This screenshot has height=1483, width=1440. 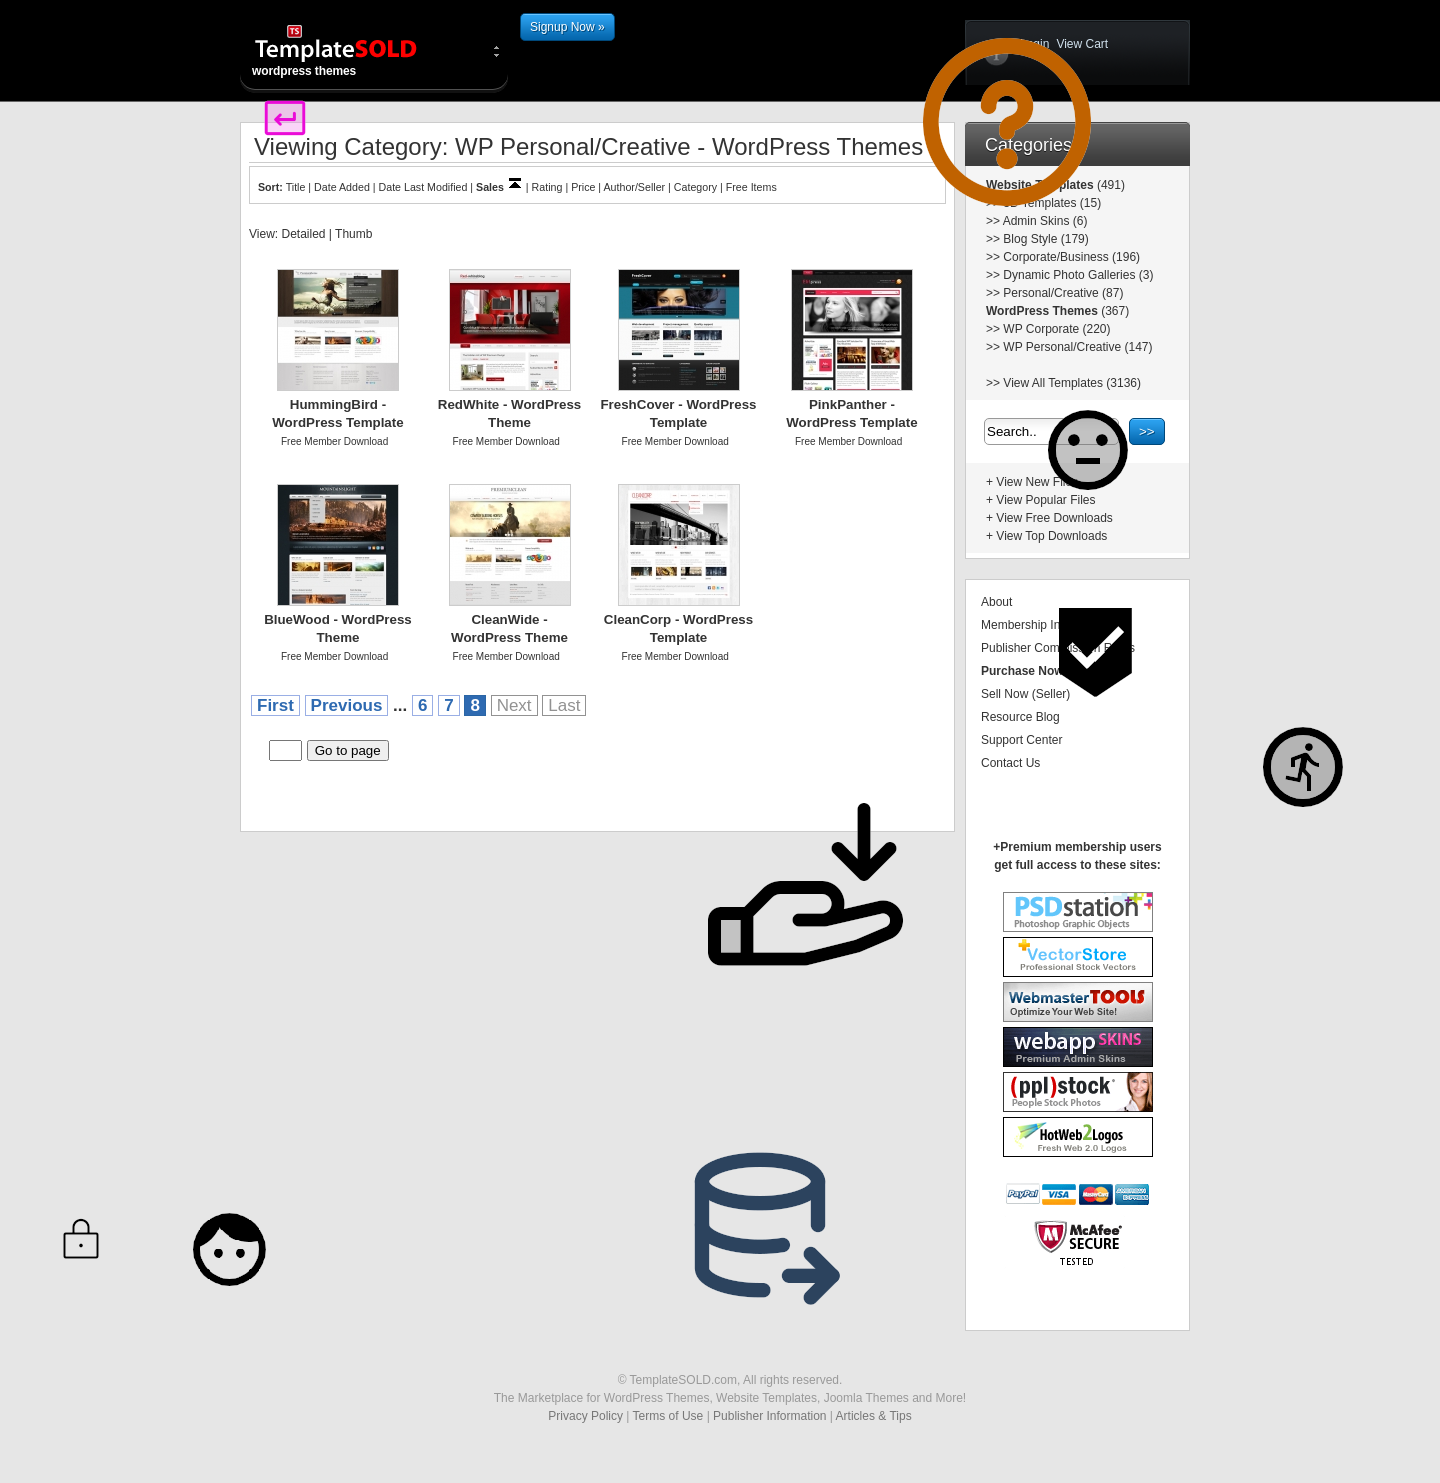 I want to click on indicates a locked or secured item, so click(x=81, y=1241).